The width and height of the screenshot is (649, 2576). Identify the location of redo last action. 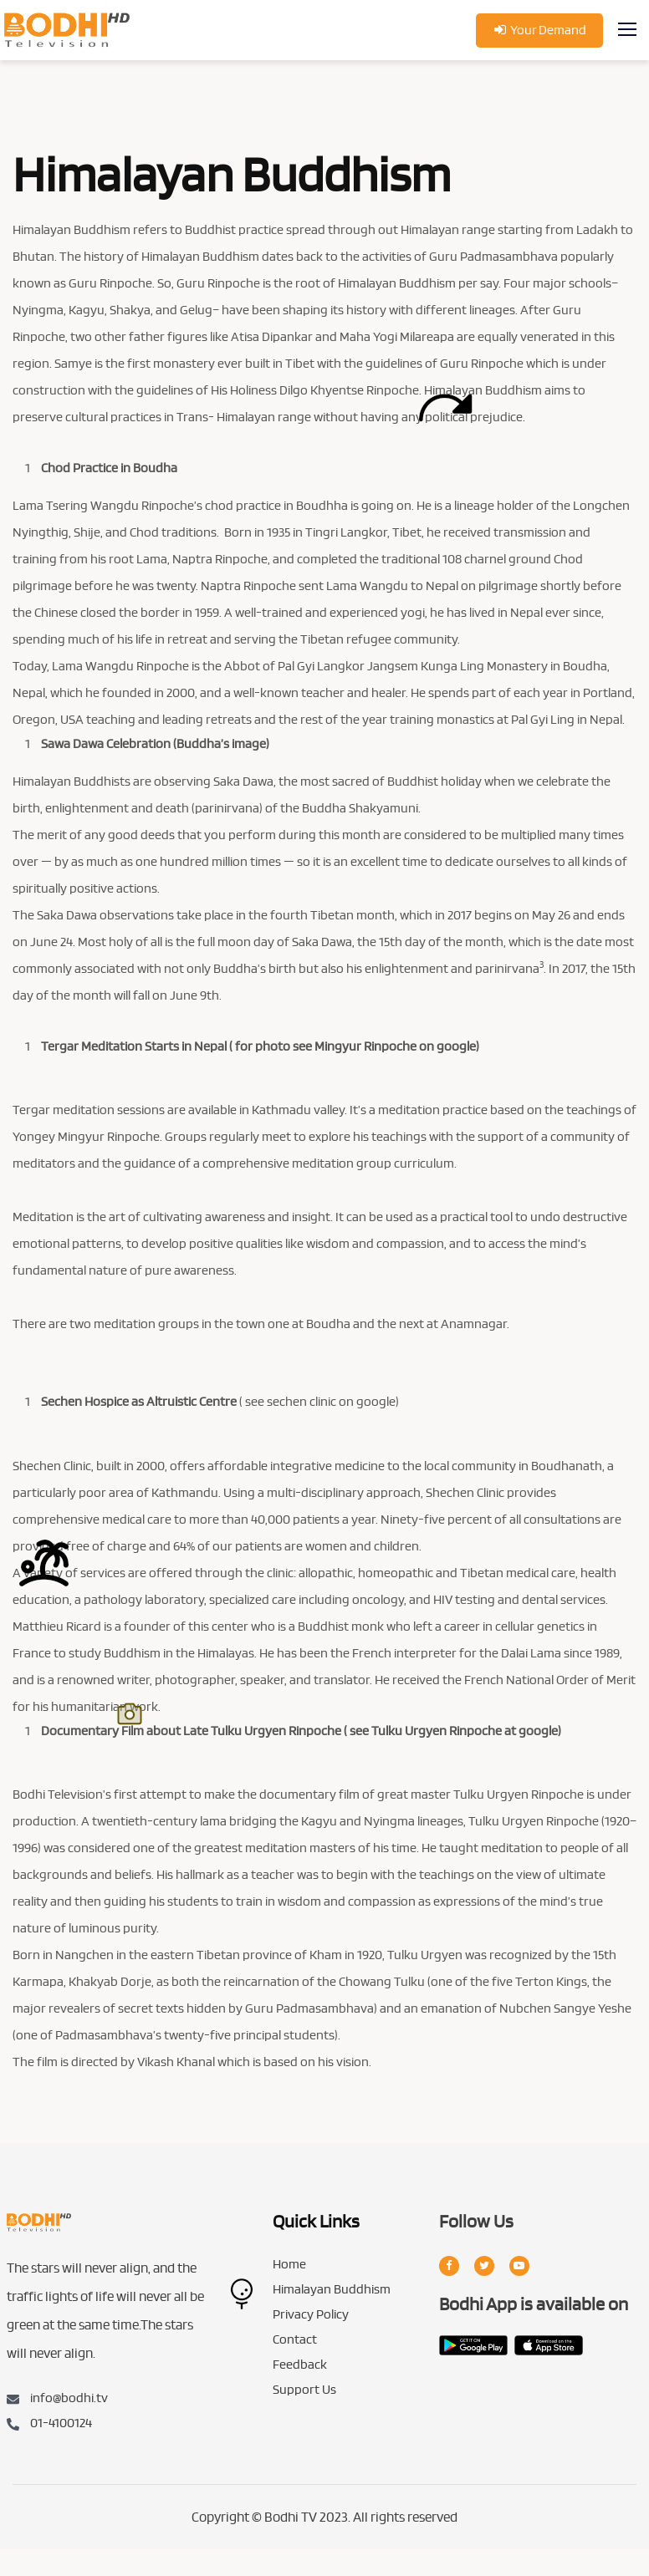
(444, 405).